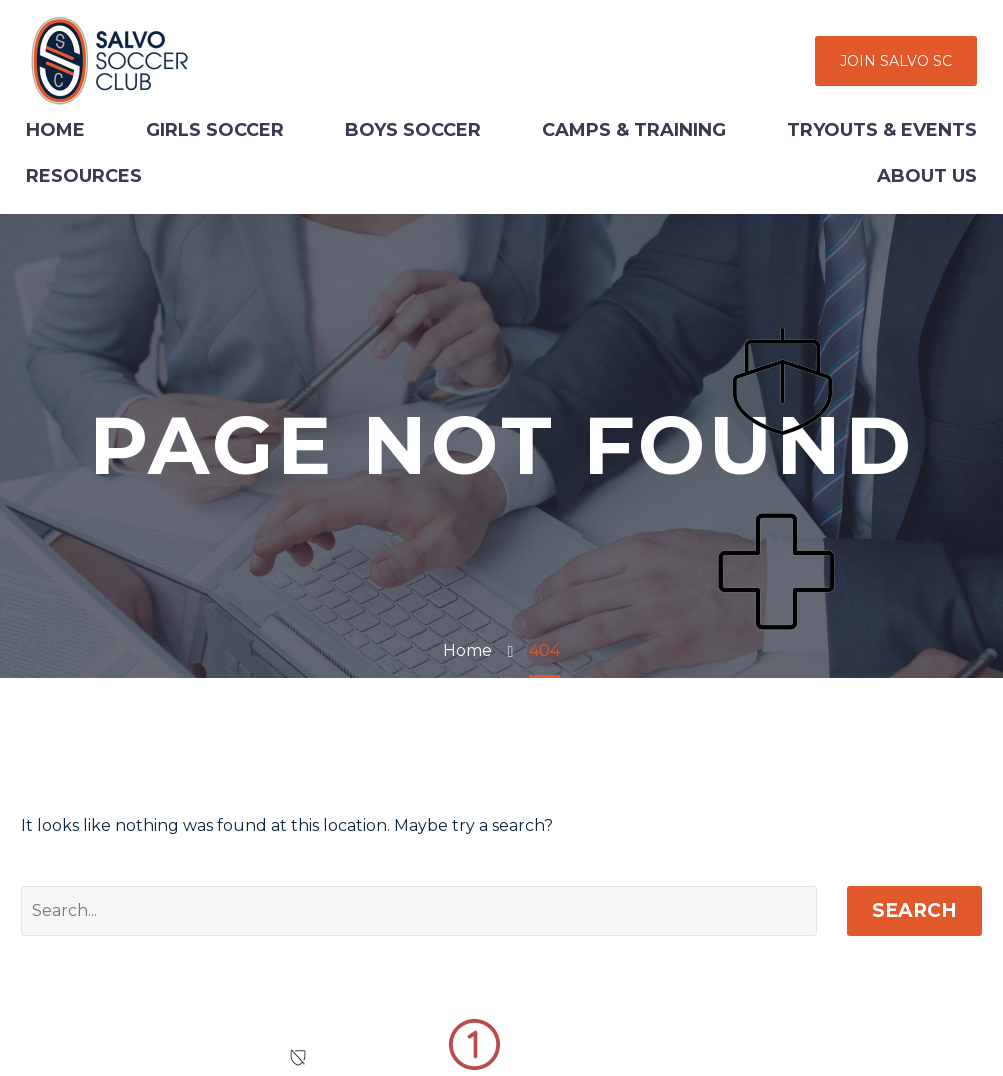 The width and height of the screenshot is (1003, 1076). Describe the element at coordinates (474, 1044) in the screenshot. I see `indicates the first step in a multi-step process` at that location.